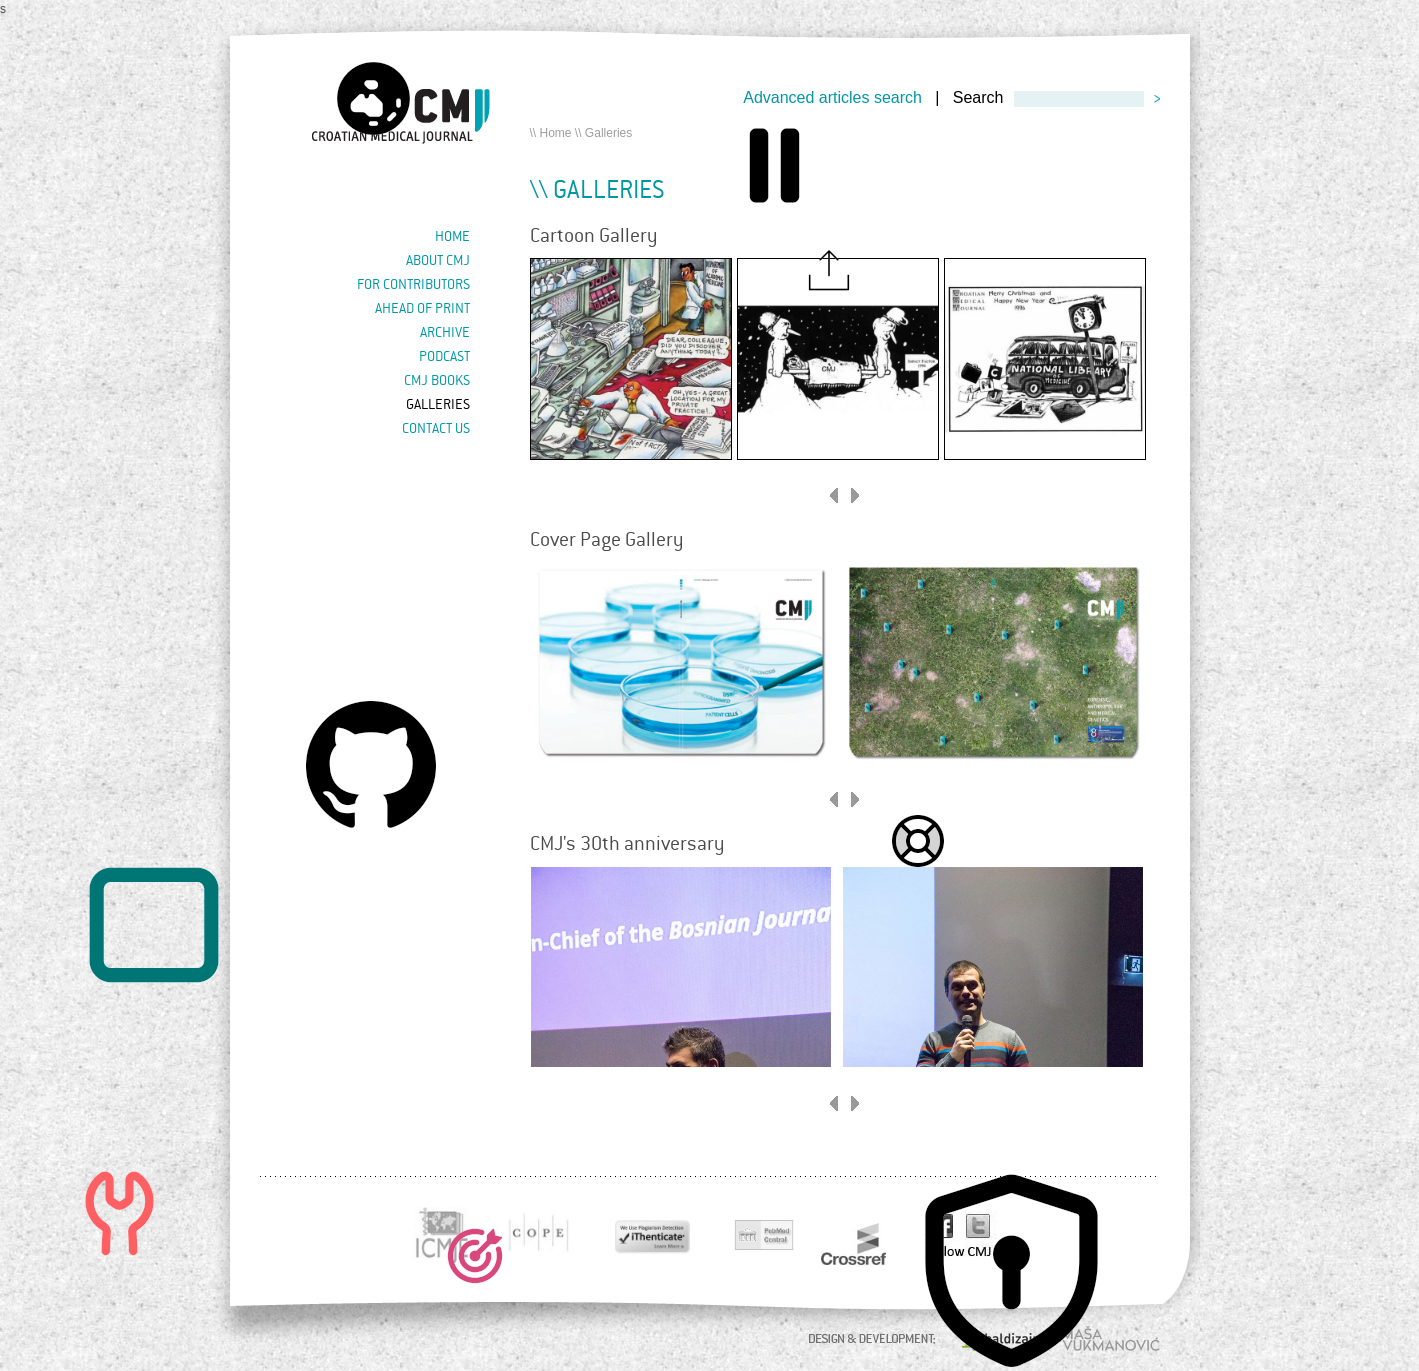  I want to click on view project goals or milestones, so click(475, 1256).